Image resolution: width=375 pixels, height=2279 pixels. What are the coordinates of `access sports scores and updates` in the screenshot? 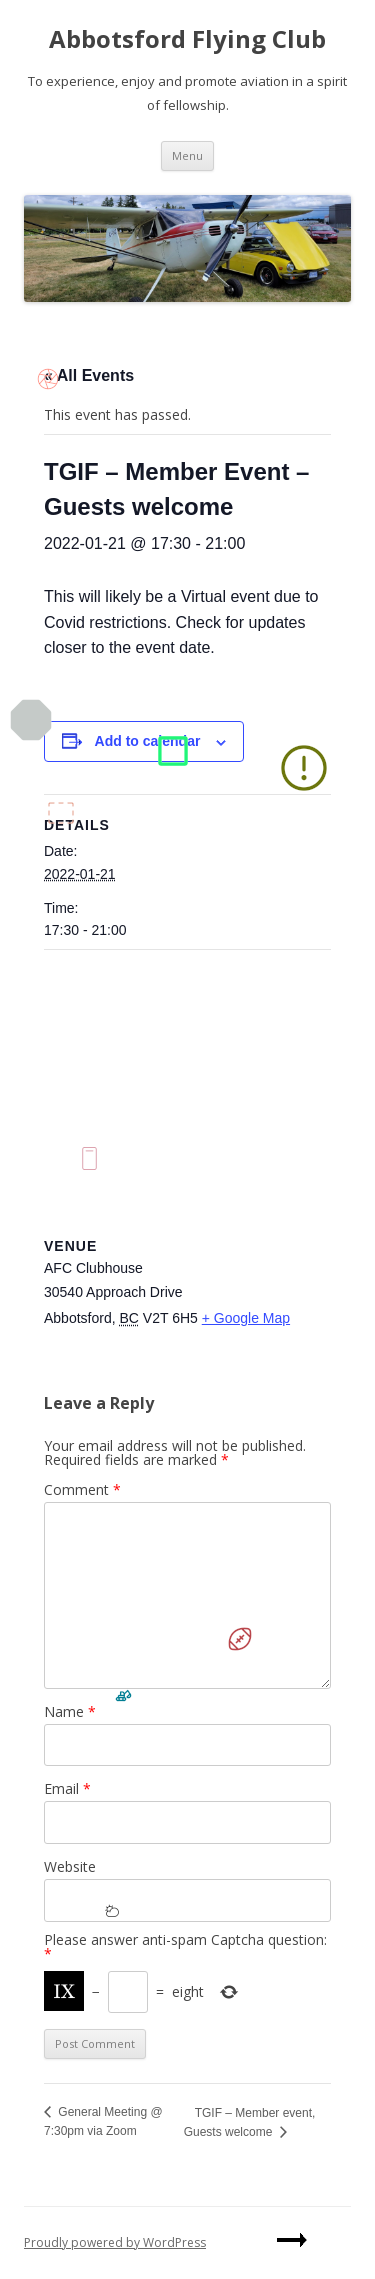 It's located at (240, 1639).